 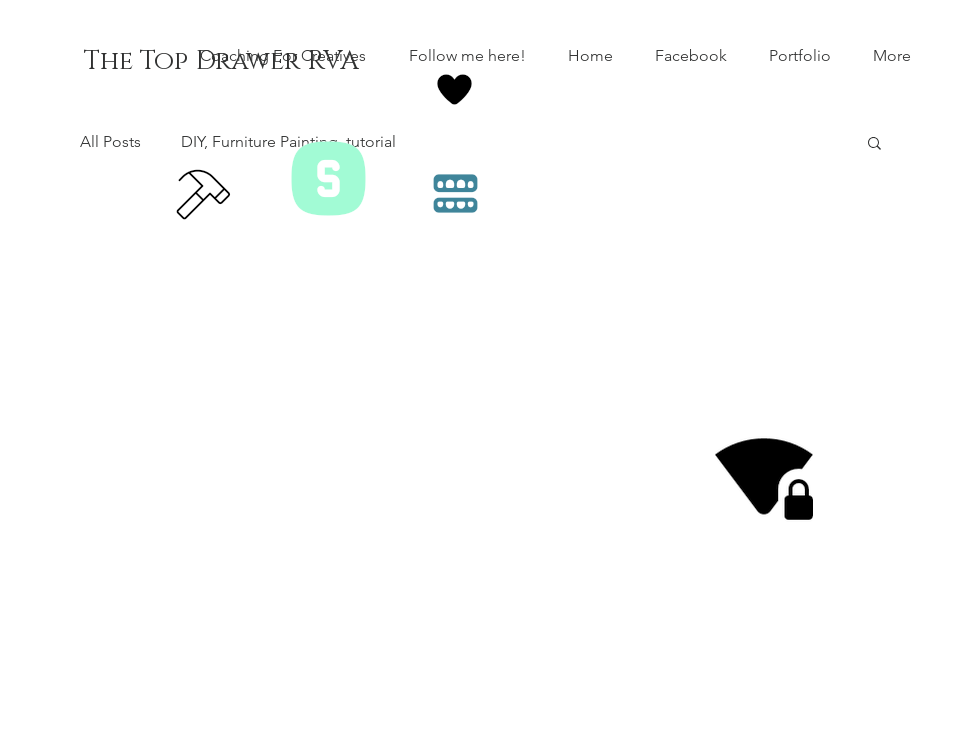 I want to click on indicates a word or item starting with "S", so click(x=328, y=178).